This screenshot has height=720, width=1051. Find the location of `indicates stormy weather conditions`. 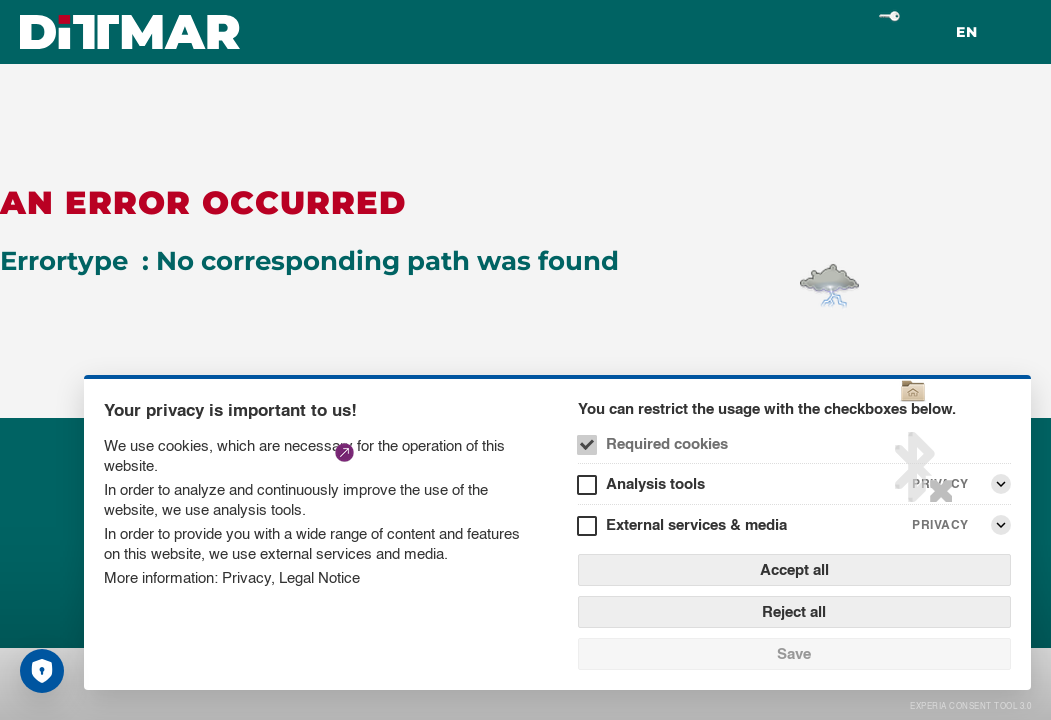

indicates stormy weather conditions is located at coordinates (829, 282).